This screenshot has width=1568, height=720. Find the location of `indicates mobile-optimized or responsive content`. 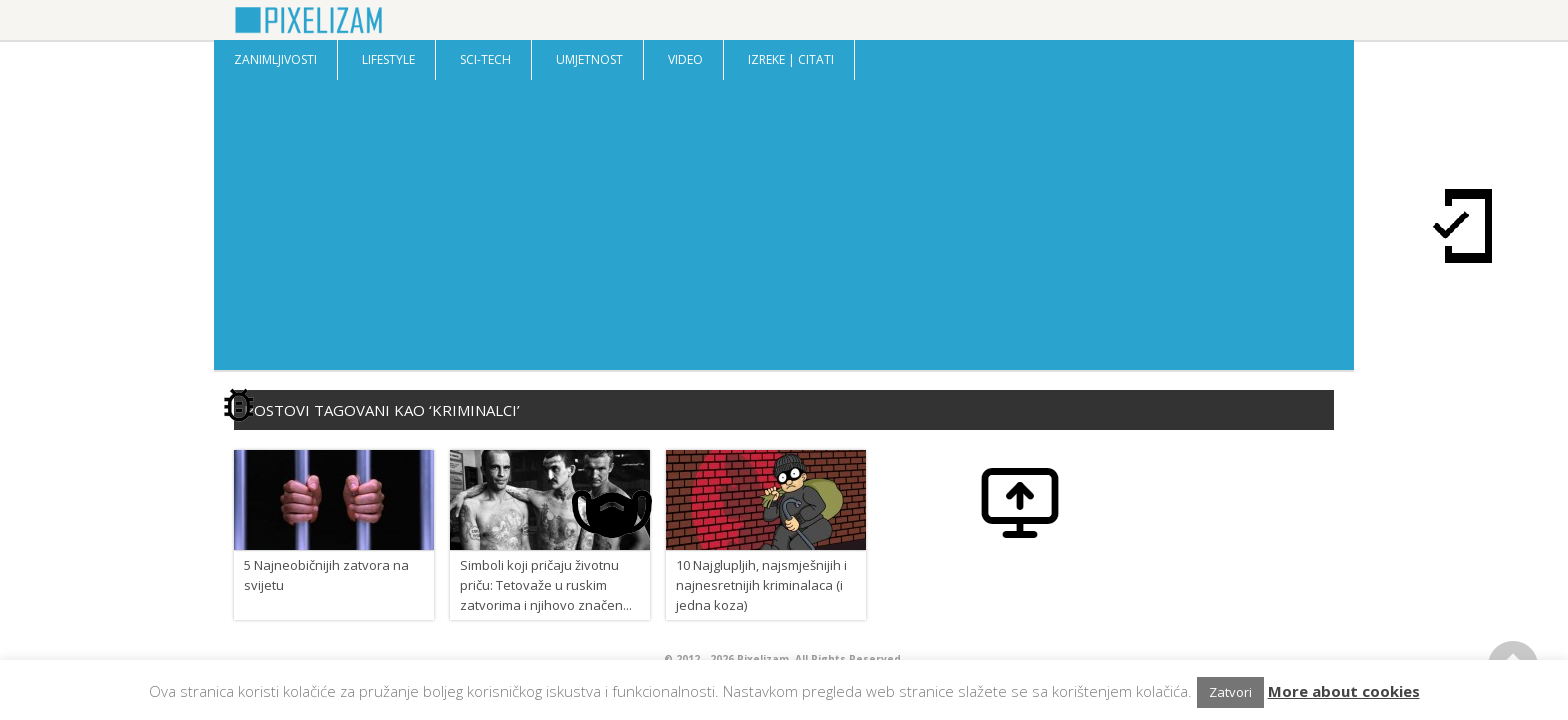

indicates mobile-optimized or responsive content is located at coordinates (1462, 226).